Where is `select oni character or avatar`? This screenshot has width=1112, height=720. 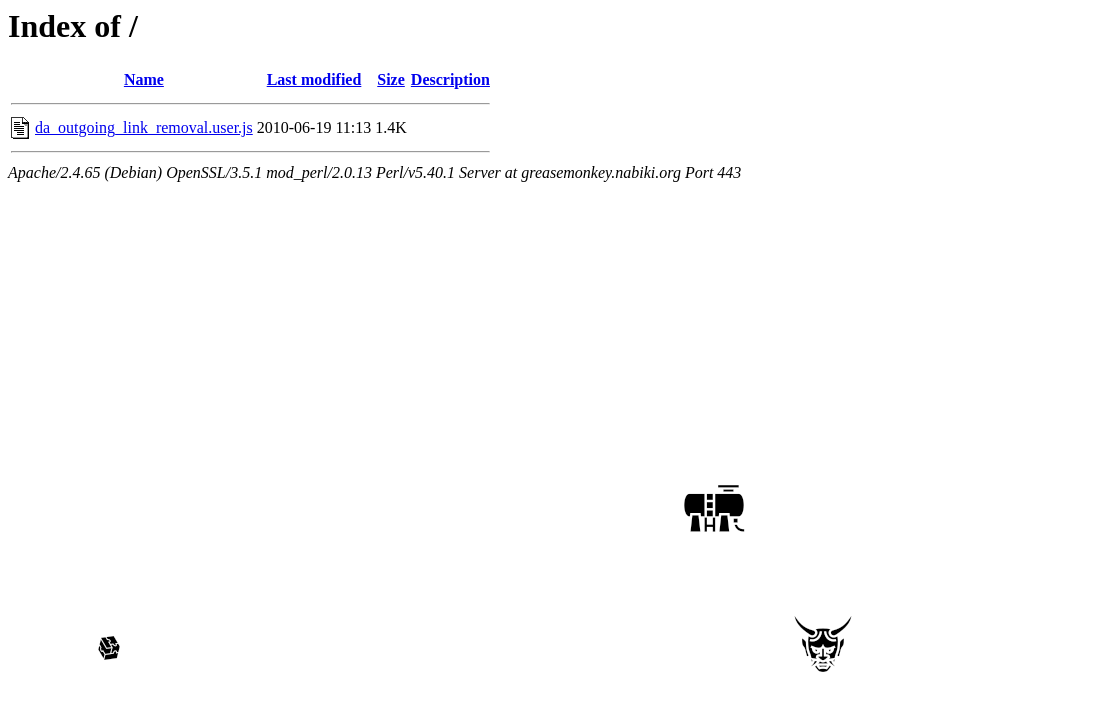
select oni character or avatar is located at coordinates (823, 644).